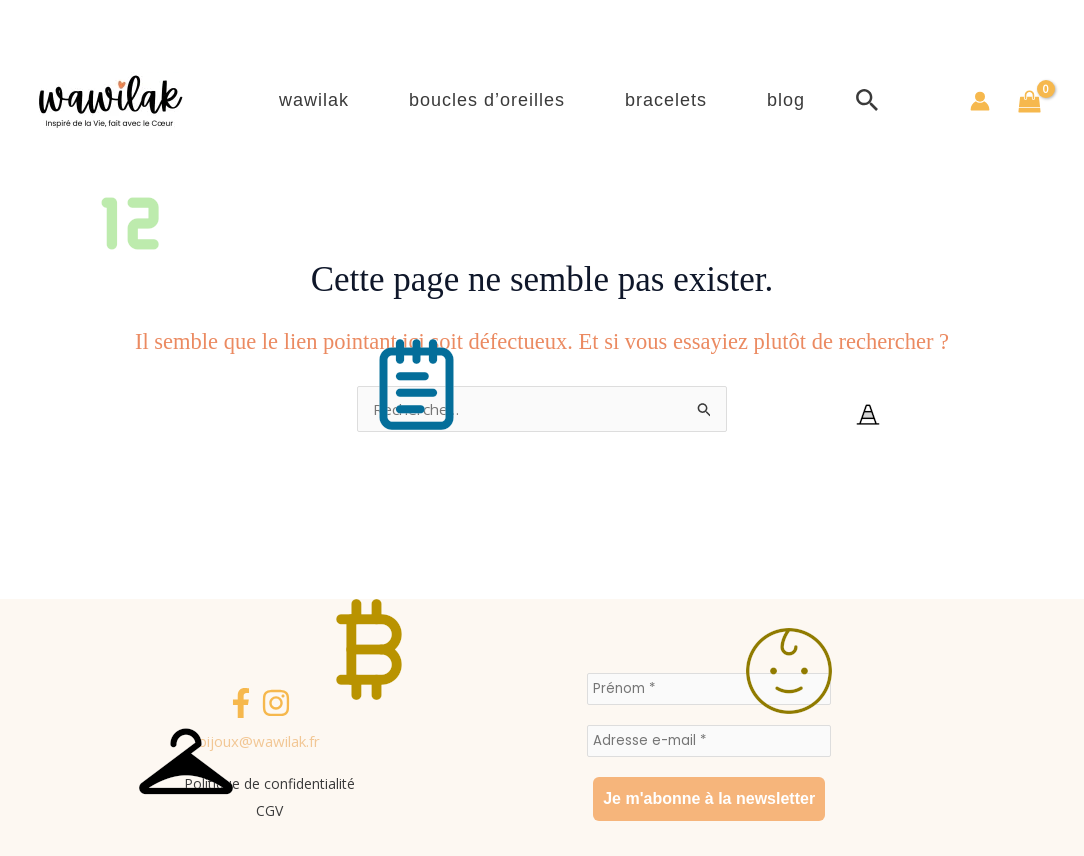 This screenshot has width=1084, height=856. What do you see at coordinates (416, 384) in the screenshot?
I see `view or edit notes` at bounding box center [416, 384].